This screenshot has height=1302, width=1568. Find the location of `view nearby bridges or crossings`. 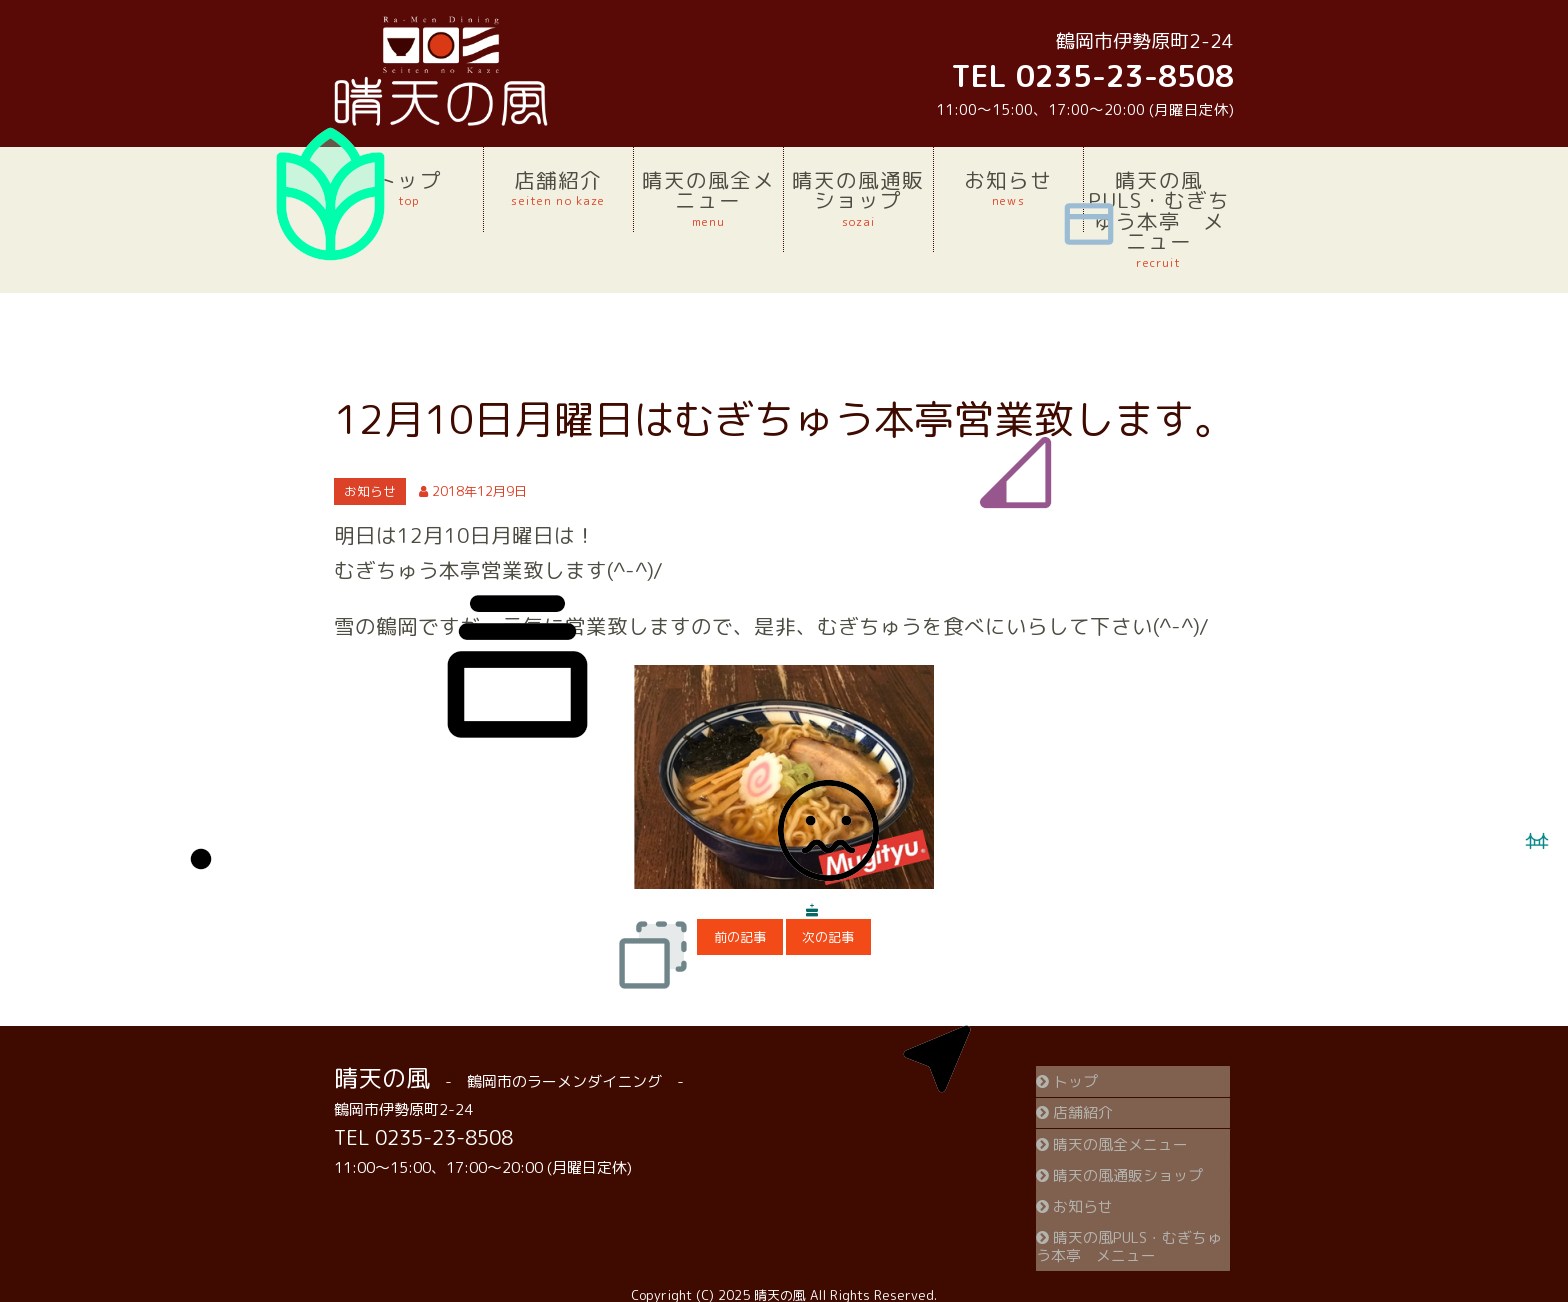

view nearby bridges or crossings is located at coordinates (1537, 841).